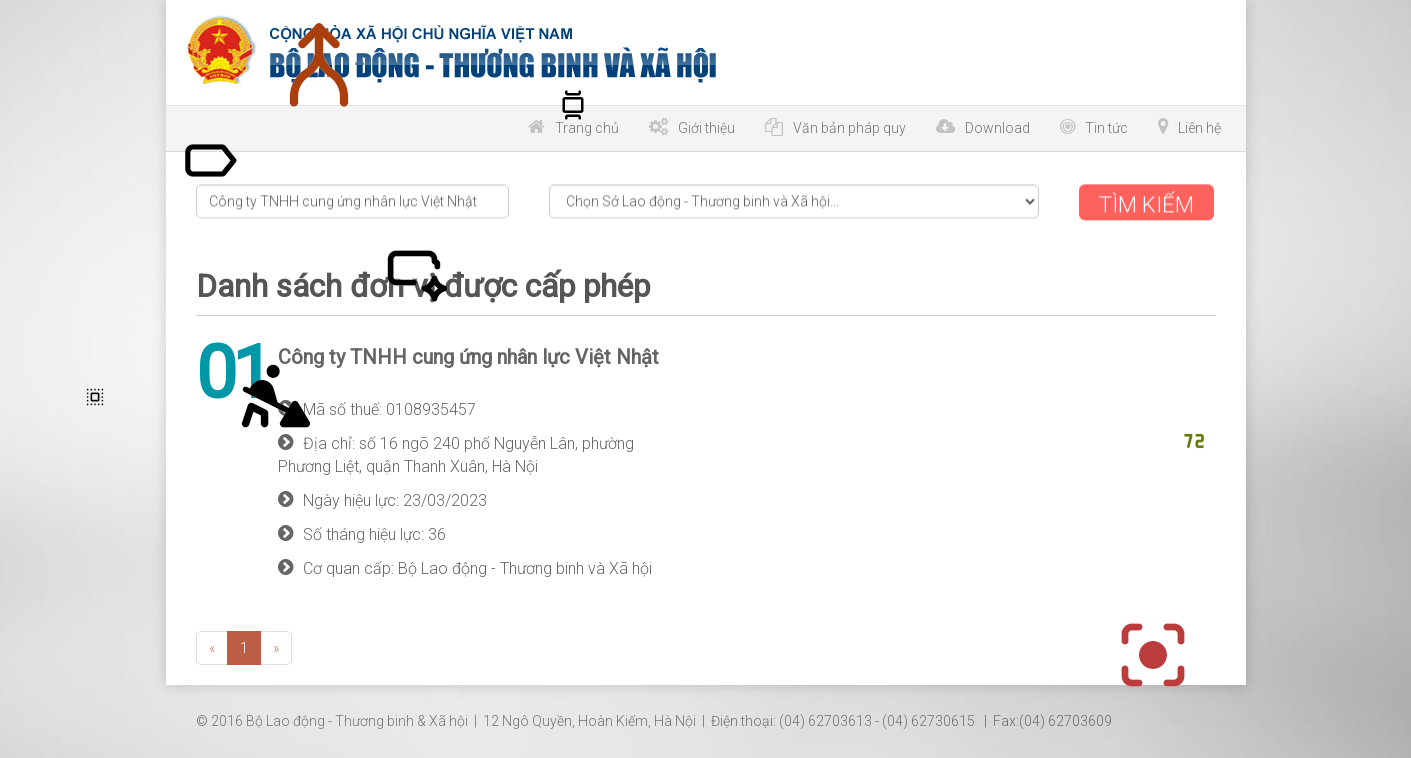 The width and height of the screenshot is (1411, 758). What do you see at coordinates (209, 160) in the screenshot?
I see `add a label or tag to an item` at bounding box center [209, 160].